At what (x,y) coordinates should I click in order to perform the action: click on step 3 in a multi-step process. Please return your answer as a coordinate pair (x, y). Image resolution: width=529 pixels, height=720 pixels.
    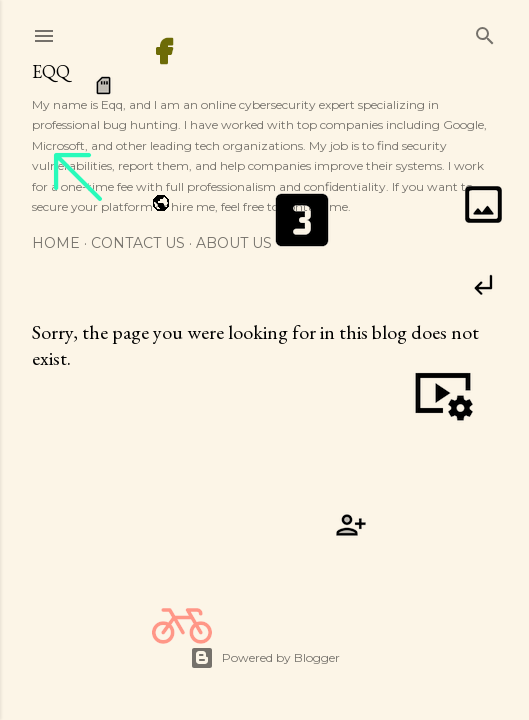
    Looking at the image, I should click on (302, 220).